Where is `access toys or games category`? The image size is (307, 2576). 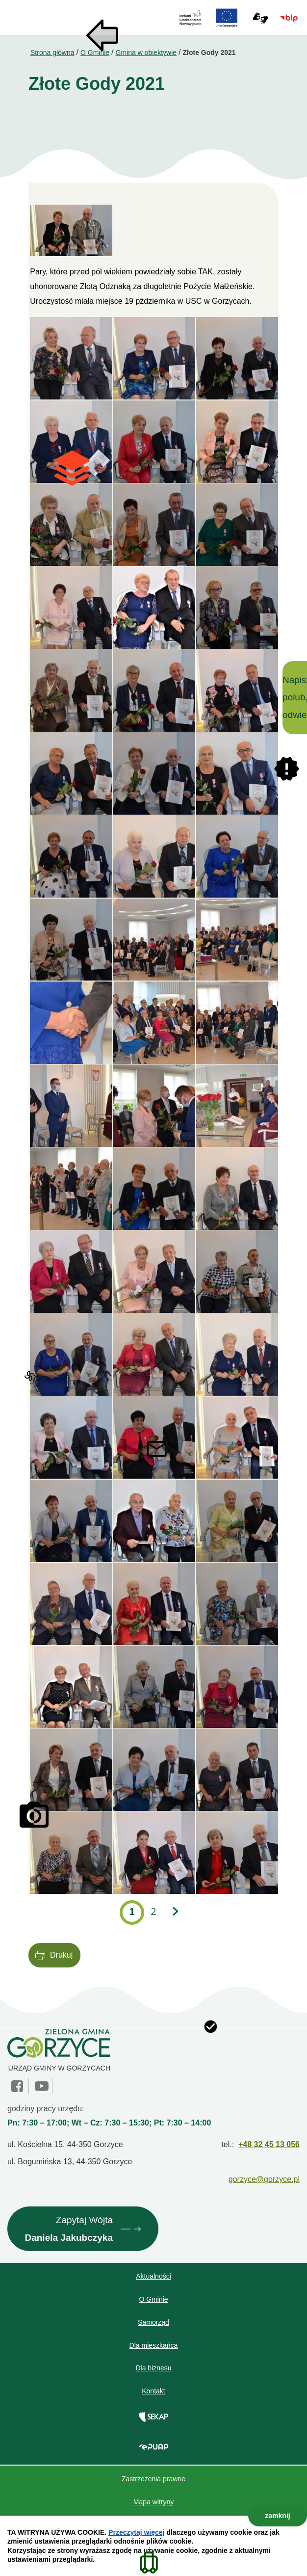
access toys or games category is located at coordinates (29, 1376).